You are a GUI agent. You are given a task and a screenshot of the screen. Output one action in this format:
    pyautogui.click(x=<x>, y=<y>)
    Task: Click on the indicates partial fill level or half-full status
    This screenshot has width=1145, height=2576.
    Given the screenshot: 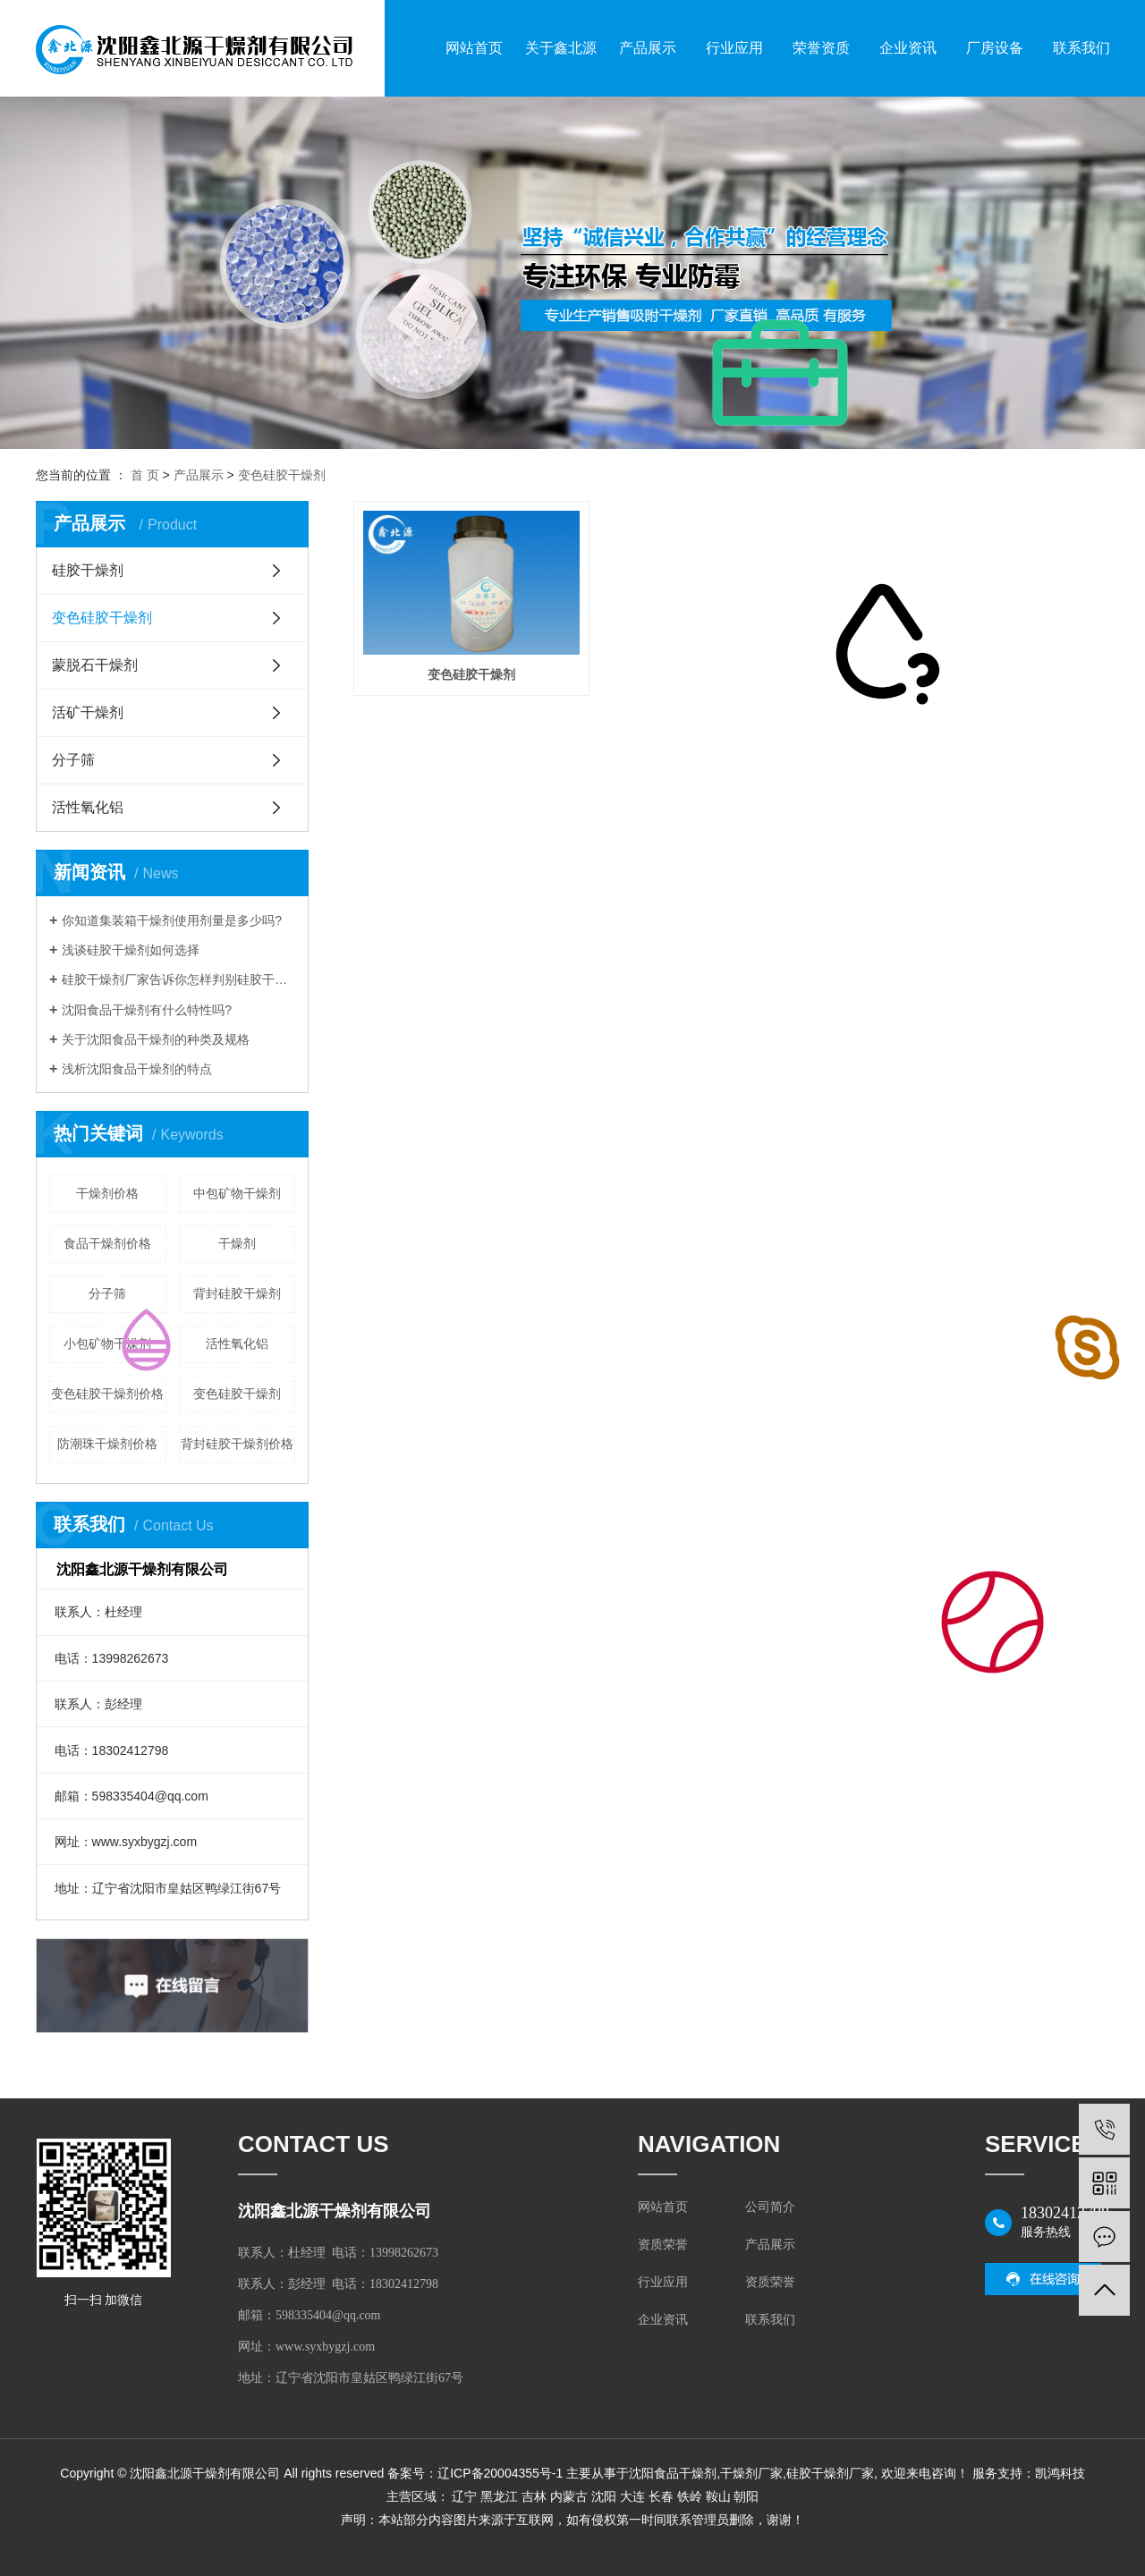 What is the action you would take?
    pyautogui.click(x=146, y=1342)
    